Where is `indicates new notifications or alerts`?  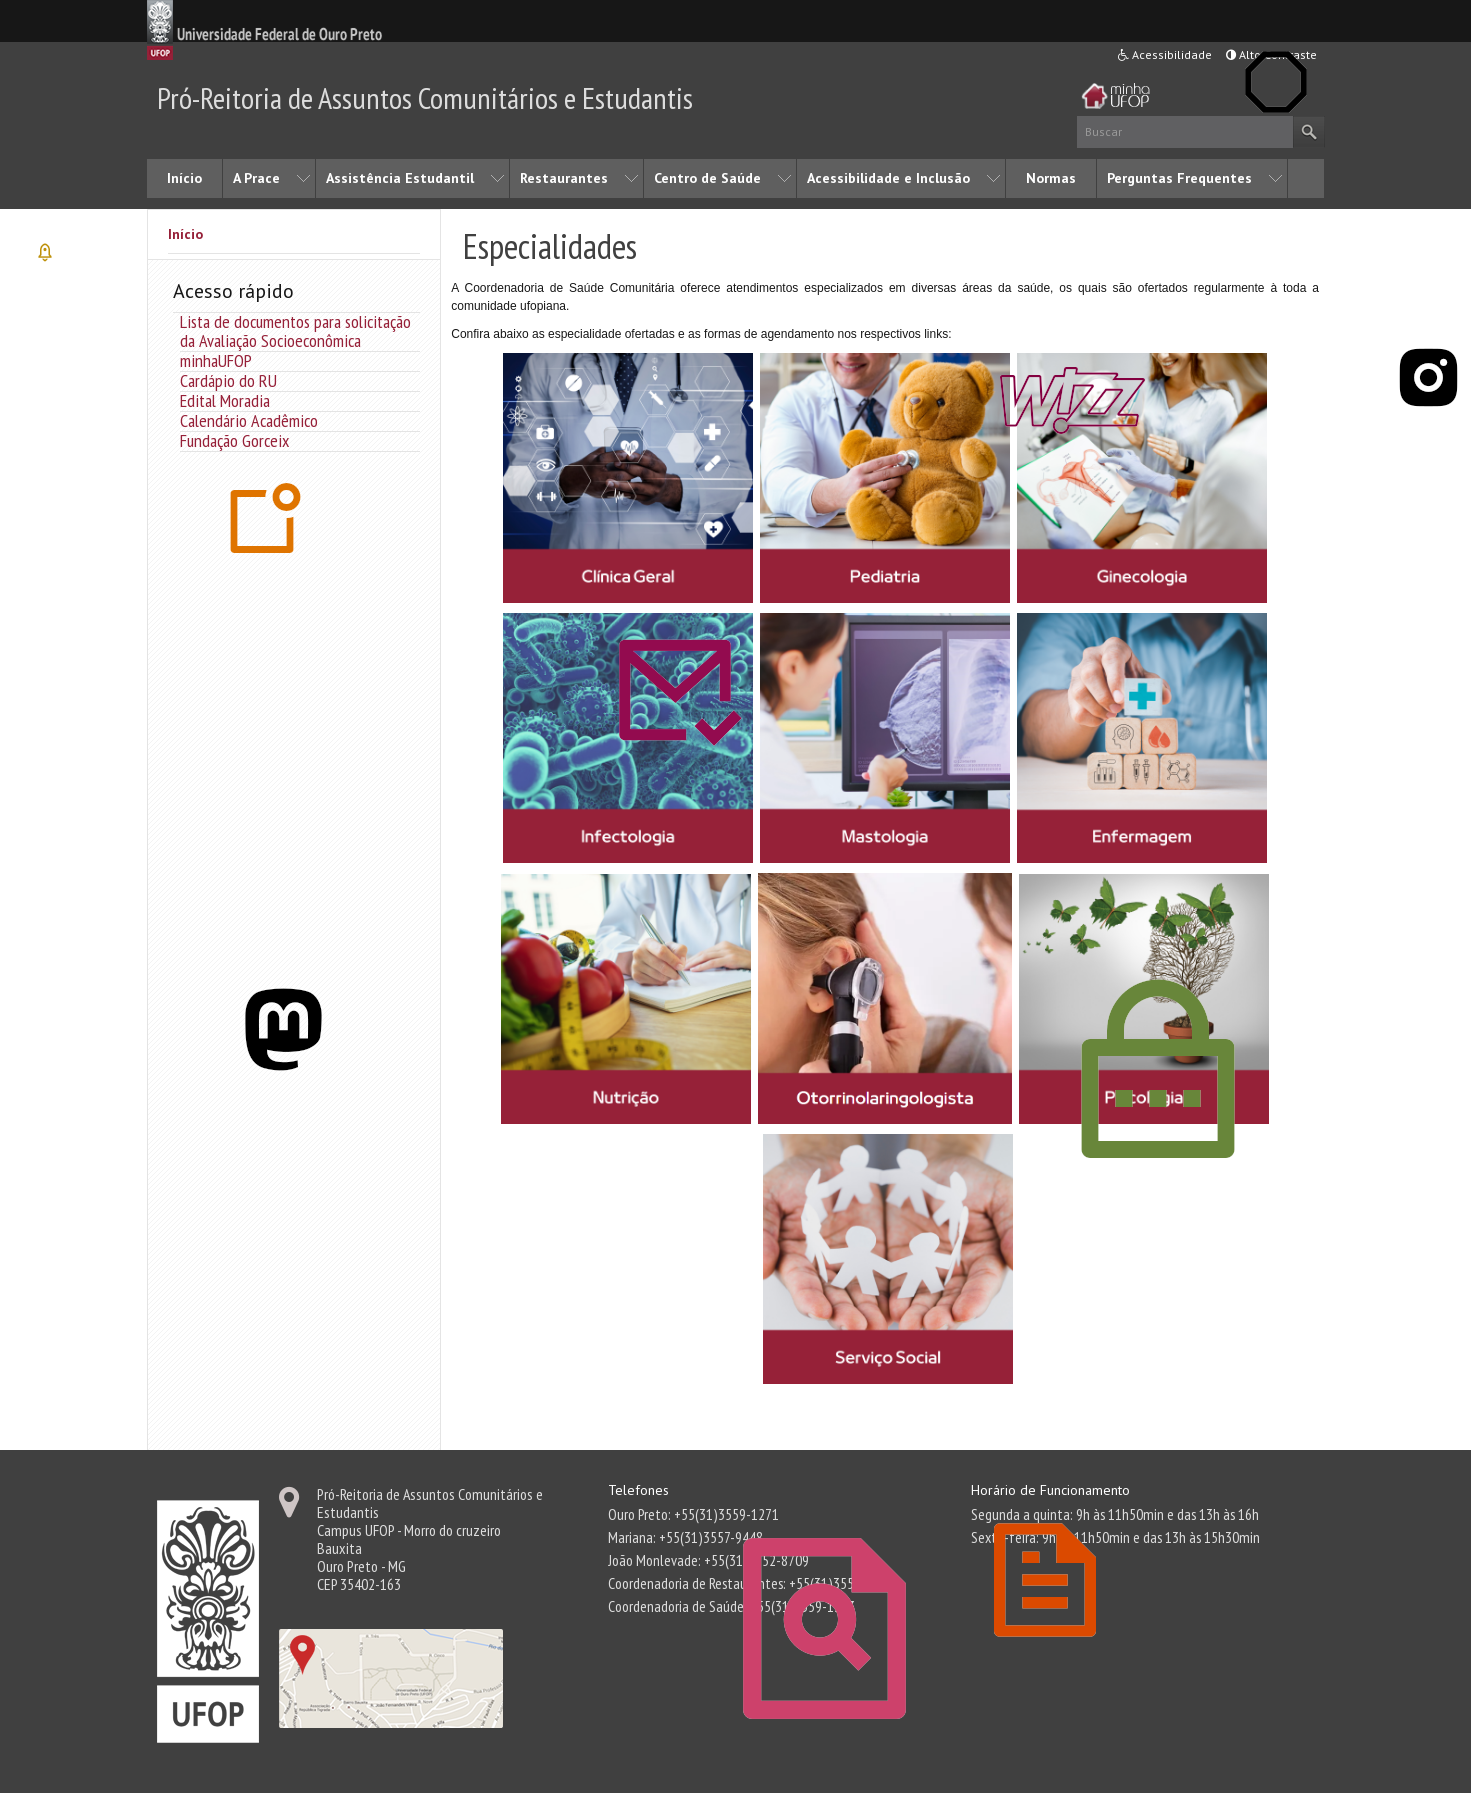 indicates new notifications or alerts is located at coordinates (262, 518).